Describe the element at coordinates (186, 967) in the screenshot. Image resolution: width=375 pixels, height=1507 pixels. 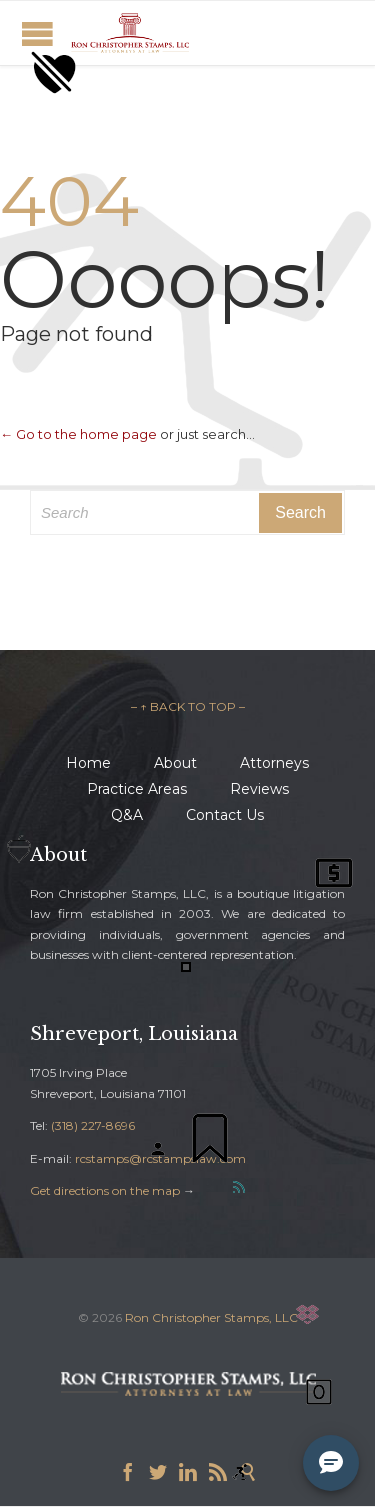
I see `stop media playback` at that location.